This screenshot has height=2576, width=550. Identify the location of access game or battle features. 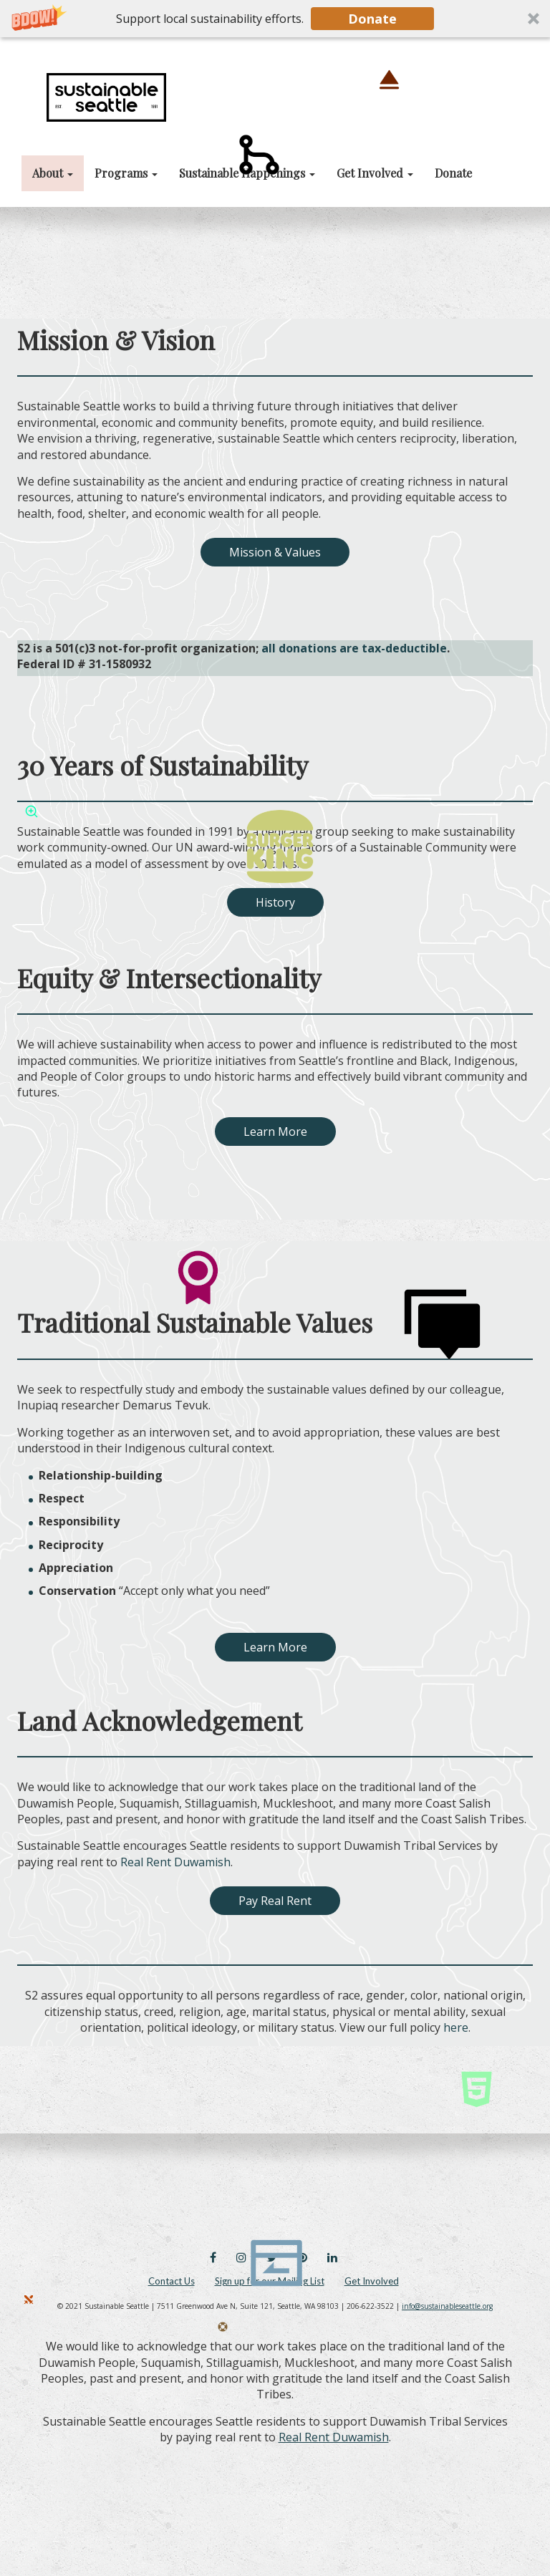
(29, 2300).